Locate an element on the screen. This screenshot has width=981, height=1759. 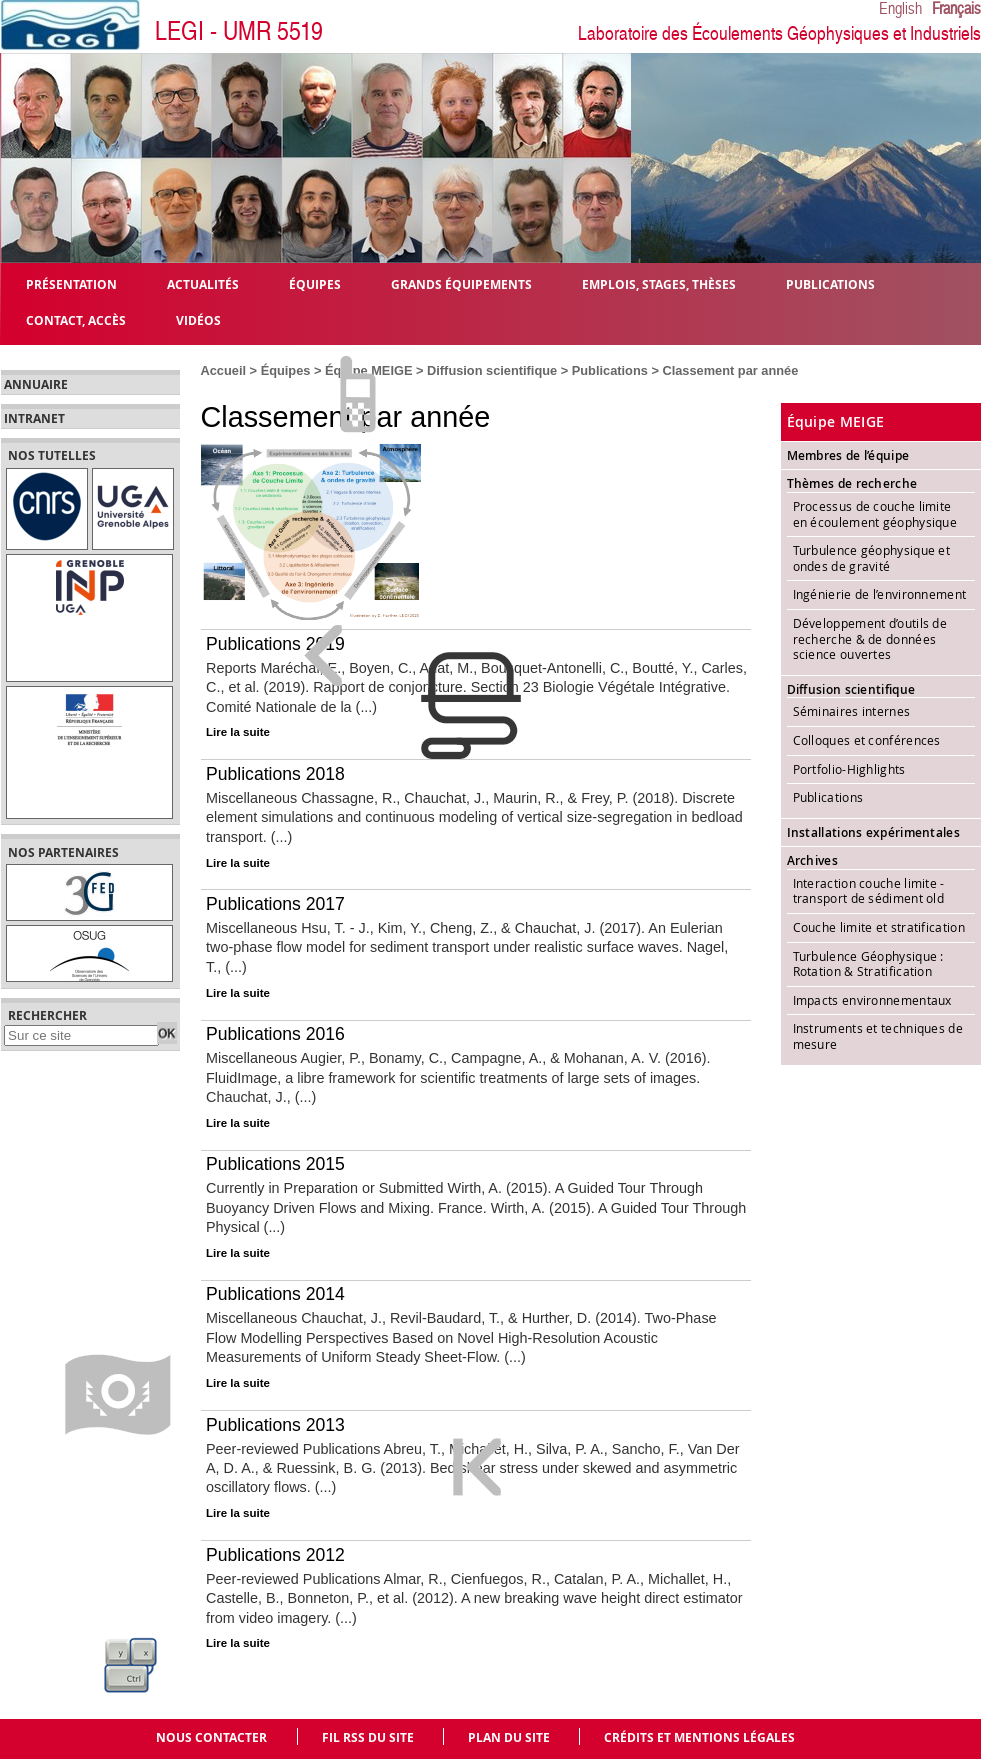
configure keyboard shortcuts in system preferences is located at coordinates (130, 1666).